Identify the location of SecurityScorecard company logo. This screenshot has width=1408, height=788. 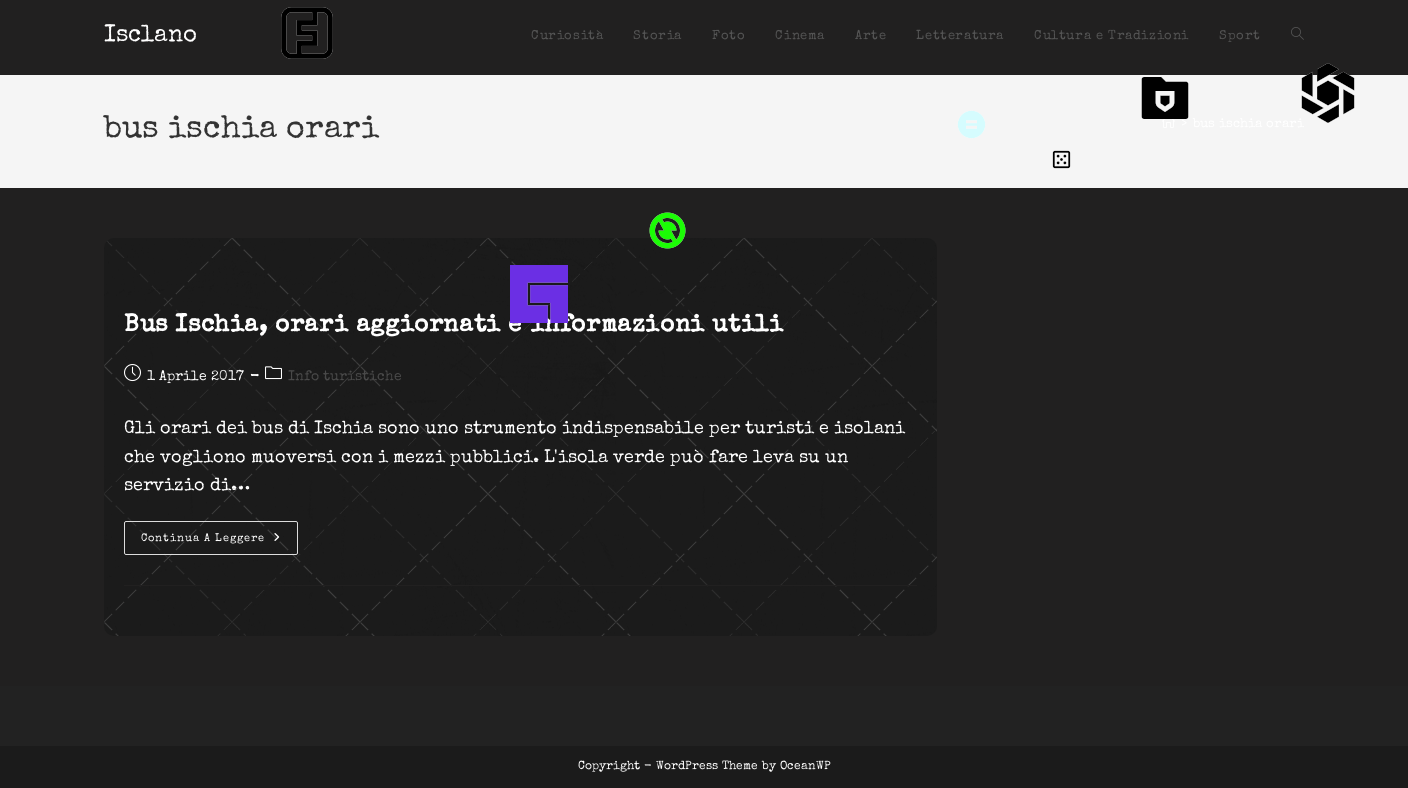
(1328, 93).